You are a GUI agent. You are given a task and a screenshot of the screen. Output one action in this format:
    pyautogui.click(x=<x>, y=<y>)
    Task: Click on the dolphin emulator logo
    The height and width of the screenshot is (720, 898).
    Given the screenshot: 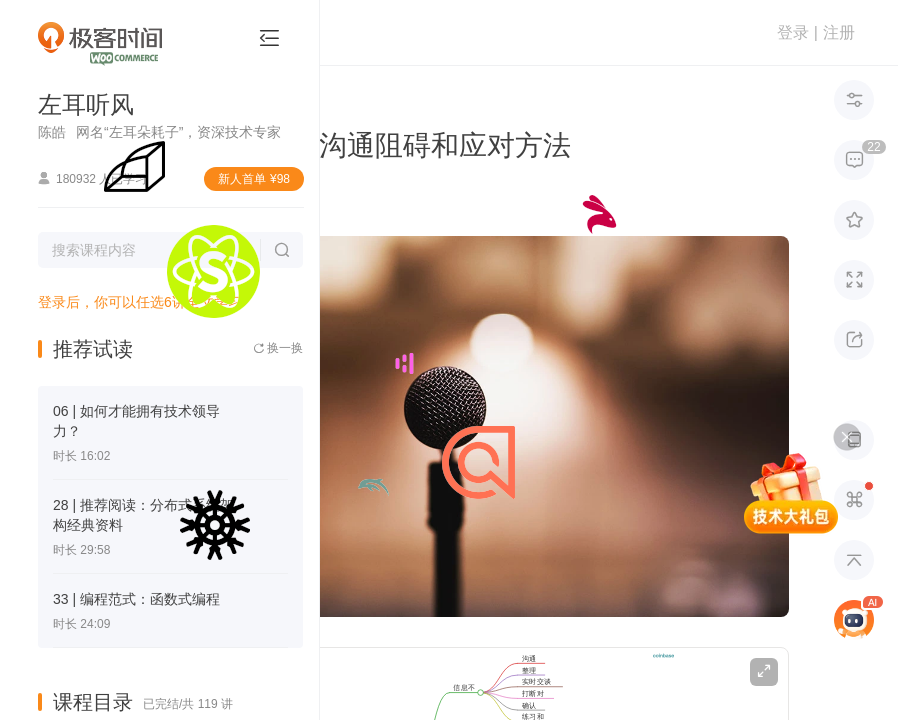 What is the action you would take?
    pyautogui.click(x=373, y=487)
    